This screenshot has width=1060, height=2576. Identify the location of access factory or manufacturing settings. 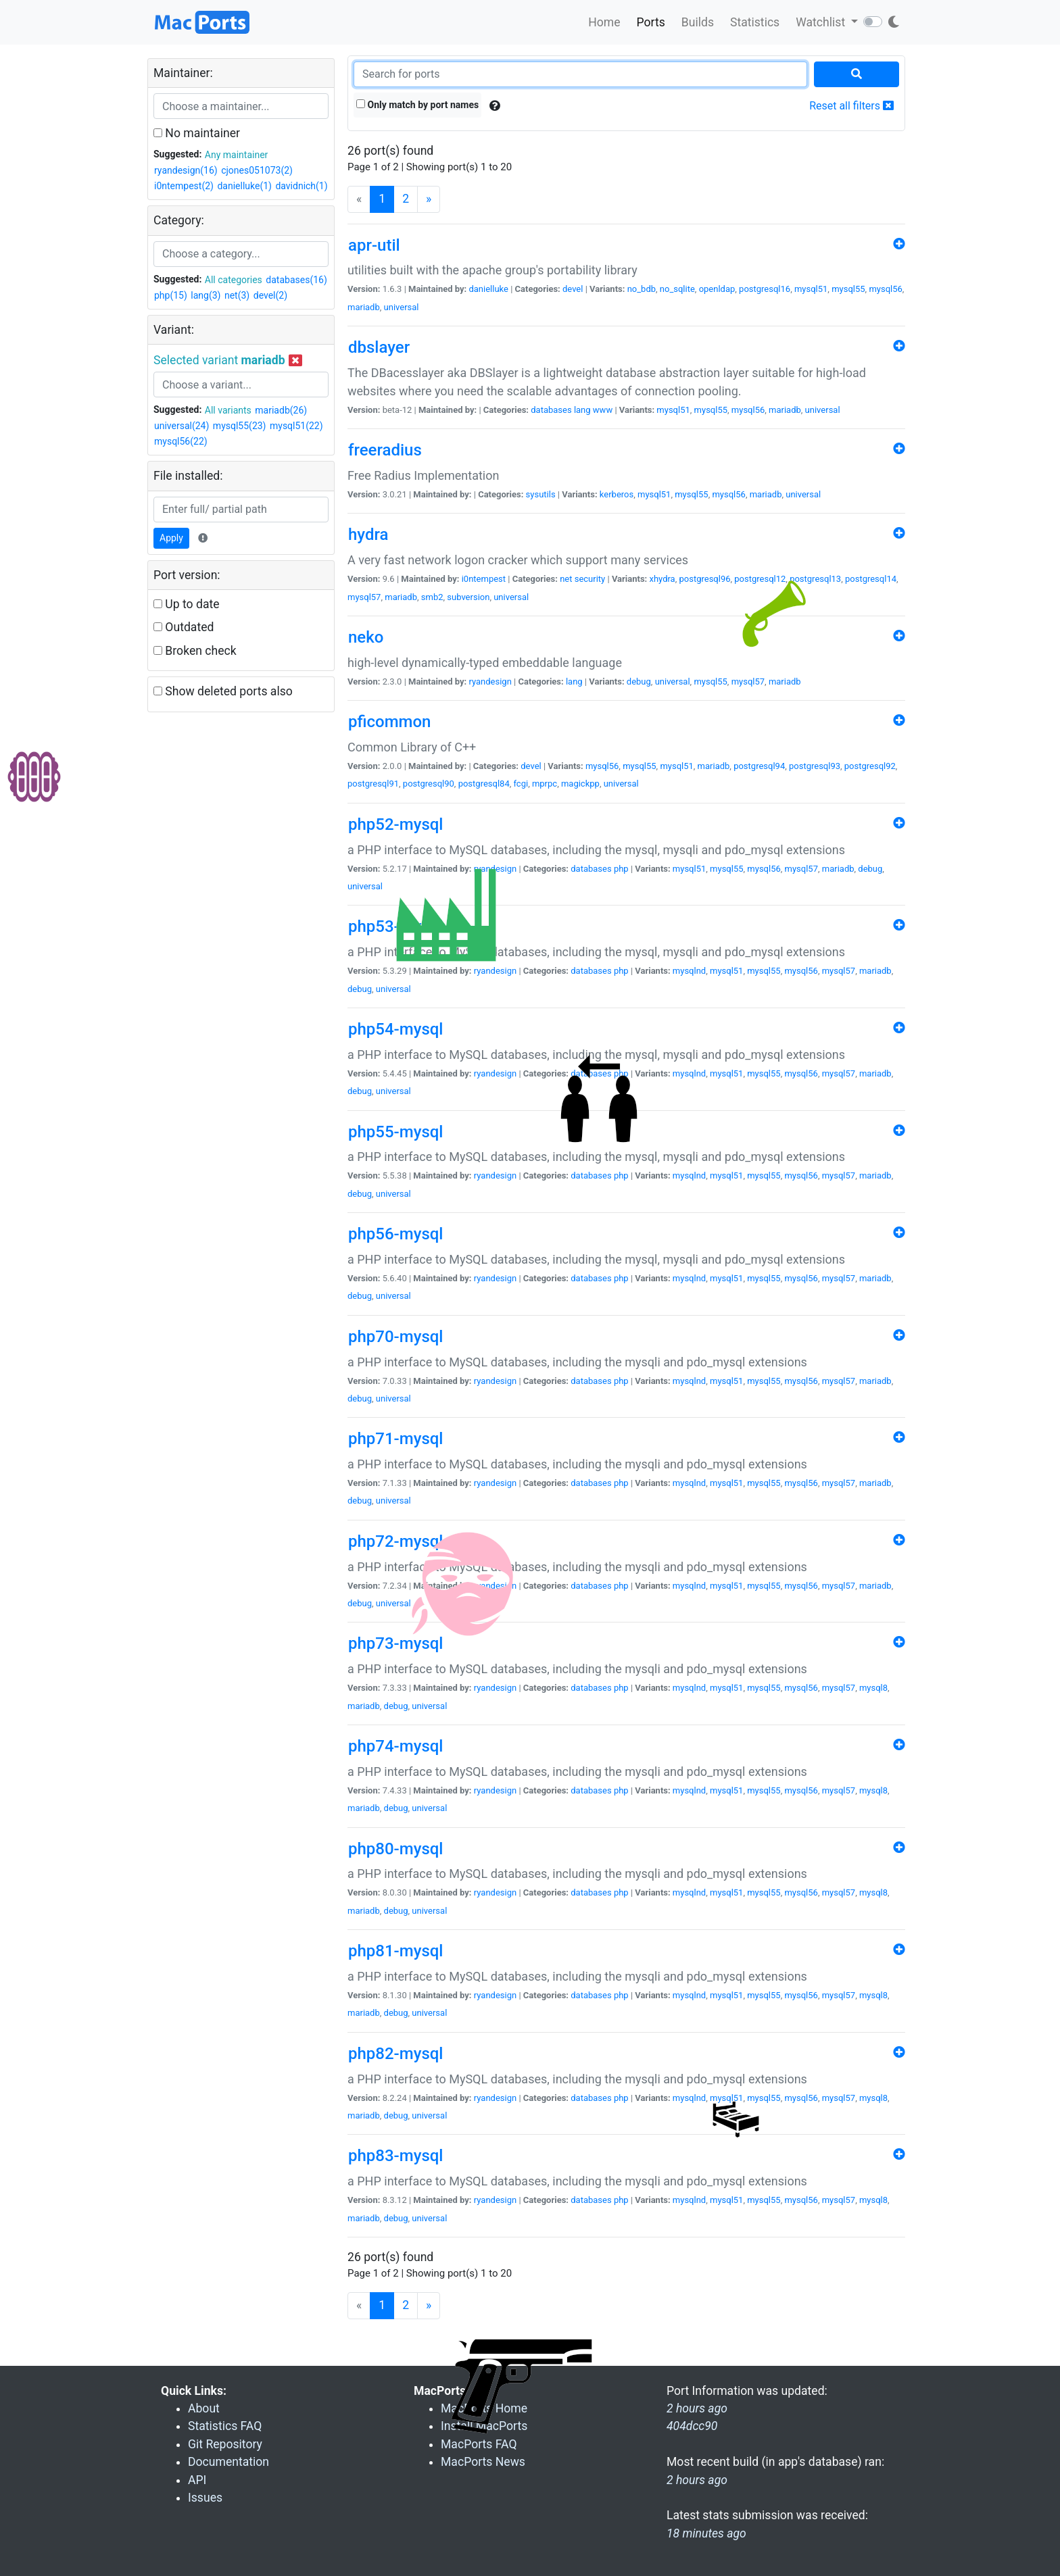
(446, 912).